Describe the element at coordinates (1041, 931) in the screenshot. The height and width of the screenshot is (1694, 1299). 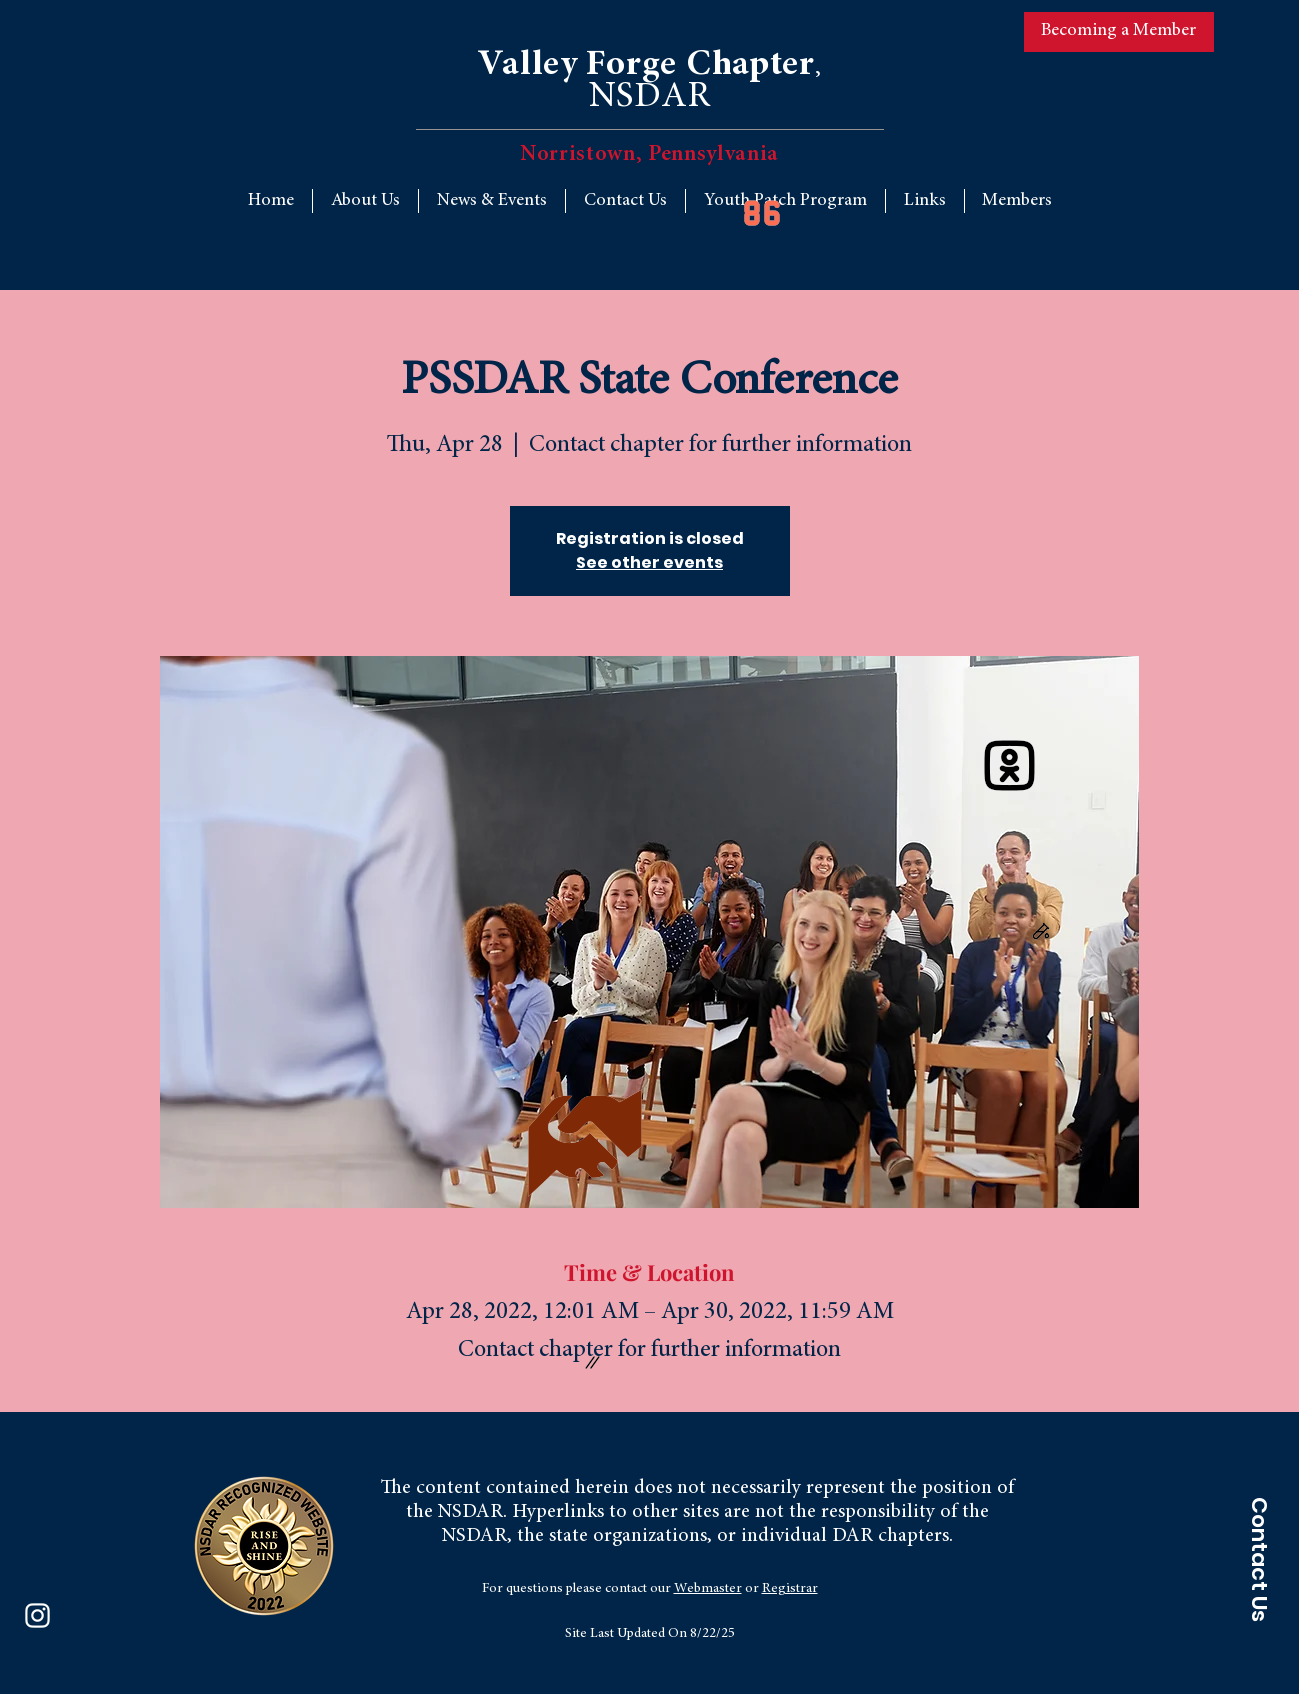
I see `run a test or experiment` at that location.